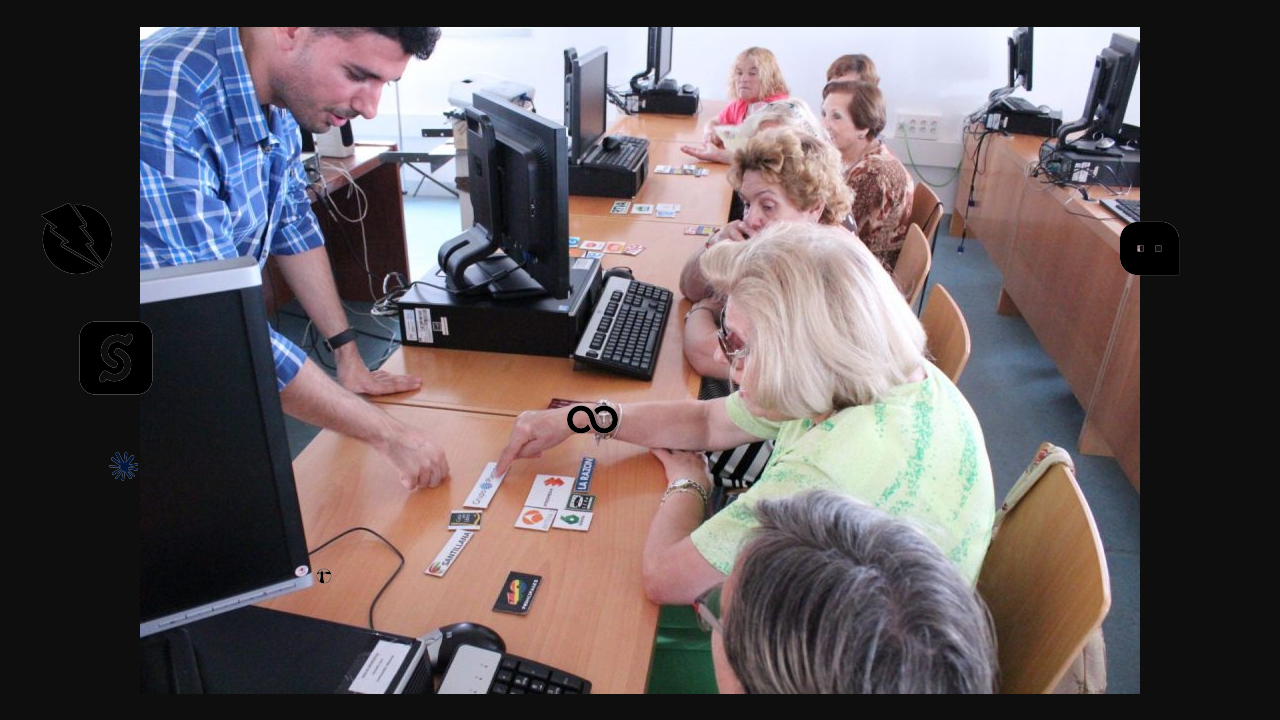 The image size is (1280, 720). What do you see at coordinates (592, 419) in the screenshot?
I see `Elegoo brand logo` at bounding box center [592, 419].